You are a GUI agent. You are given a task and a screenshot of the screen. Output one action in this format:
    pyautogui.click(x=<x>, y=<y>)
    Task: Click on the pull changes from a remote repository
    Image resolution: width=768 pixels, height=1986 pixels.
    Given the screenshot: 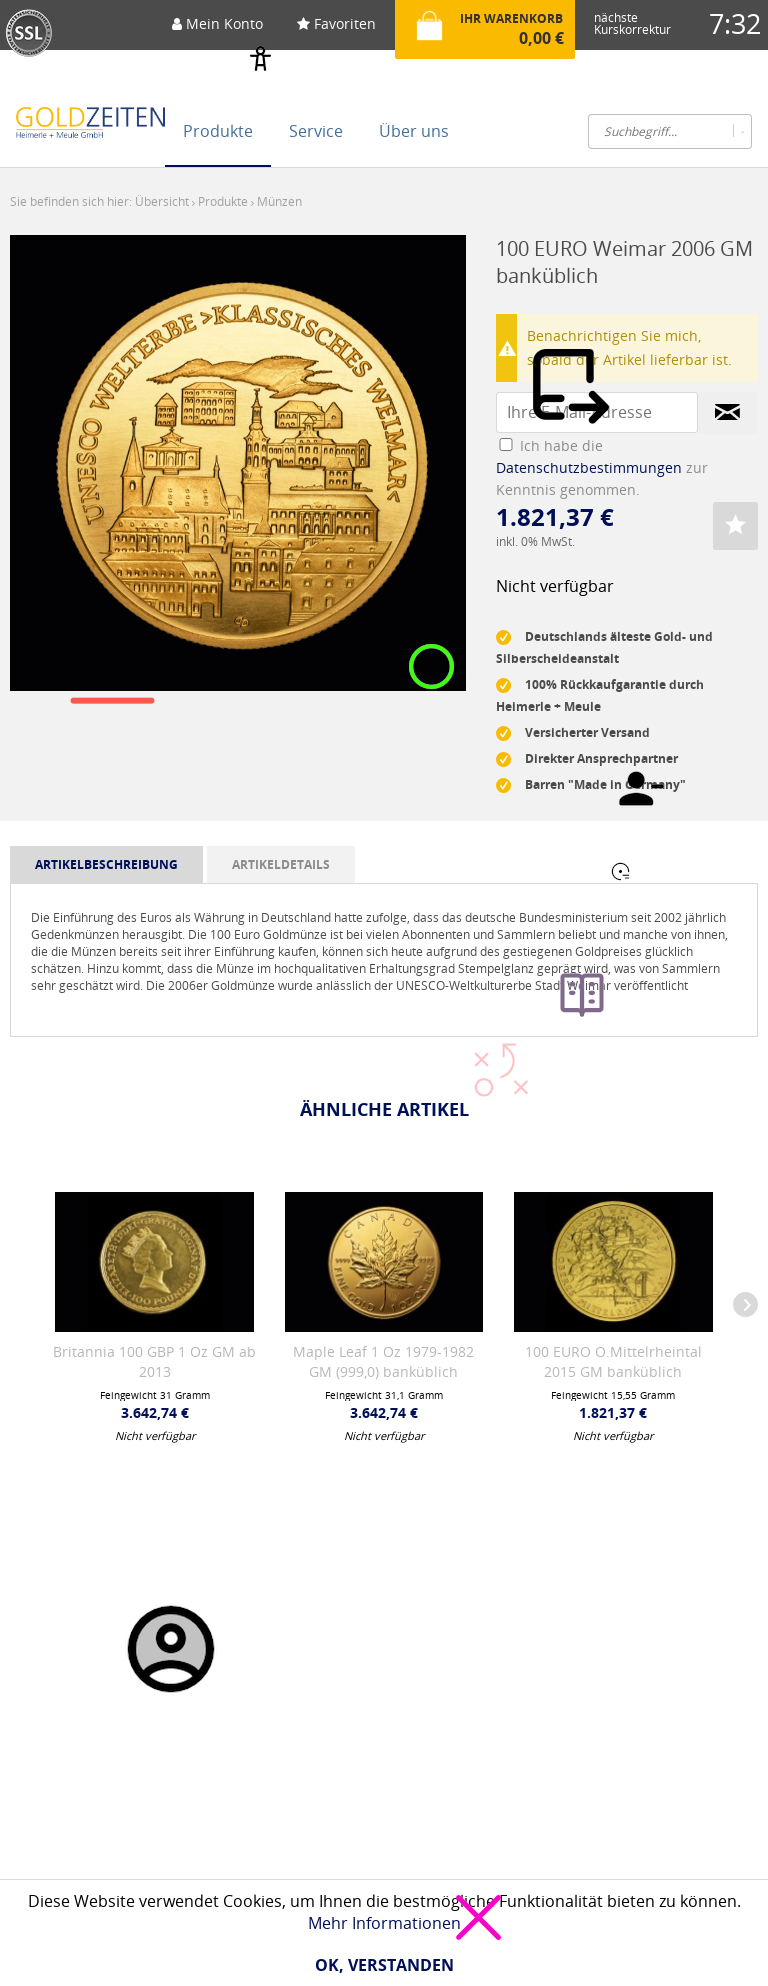 What is the action you would take?
    pyautogui.click(x=568, y=389)
    